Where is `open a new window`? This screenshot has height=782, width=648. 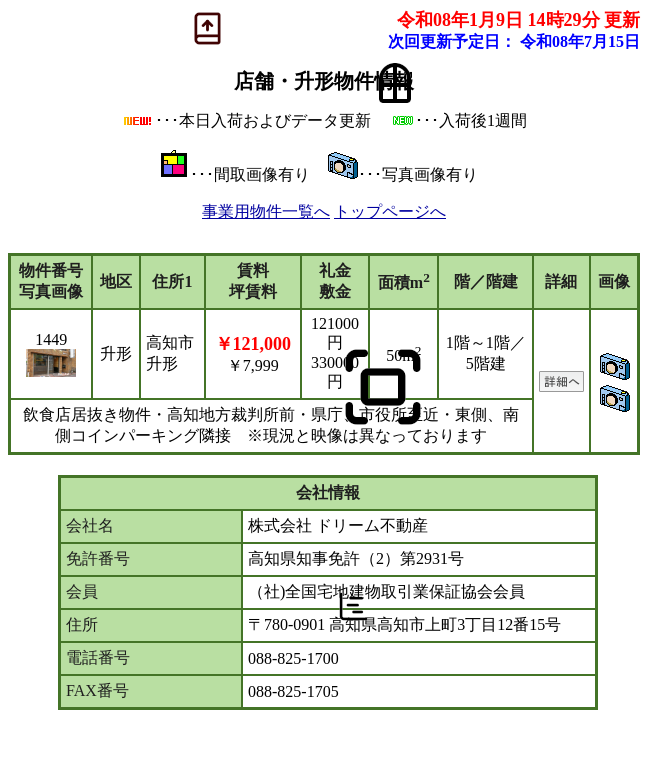 open a new window is located at coordinates (395, 83).